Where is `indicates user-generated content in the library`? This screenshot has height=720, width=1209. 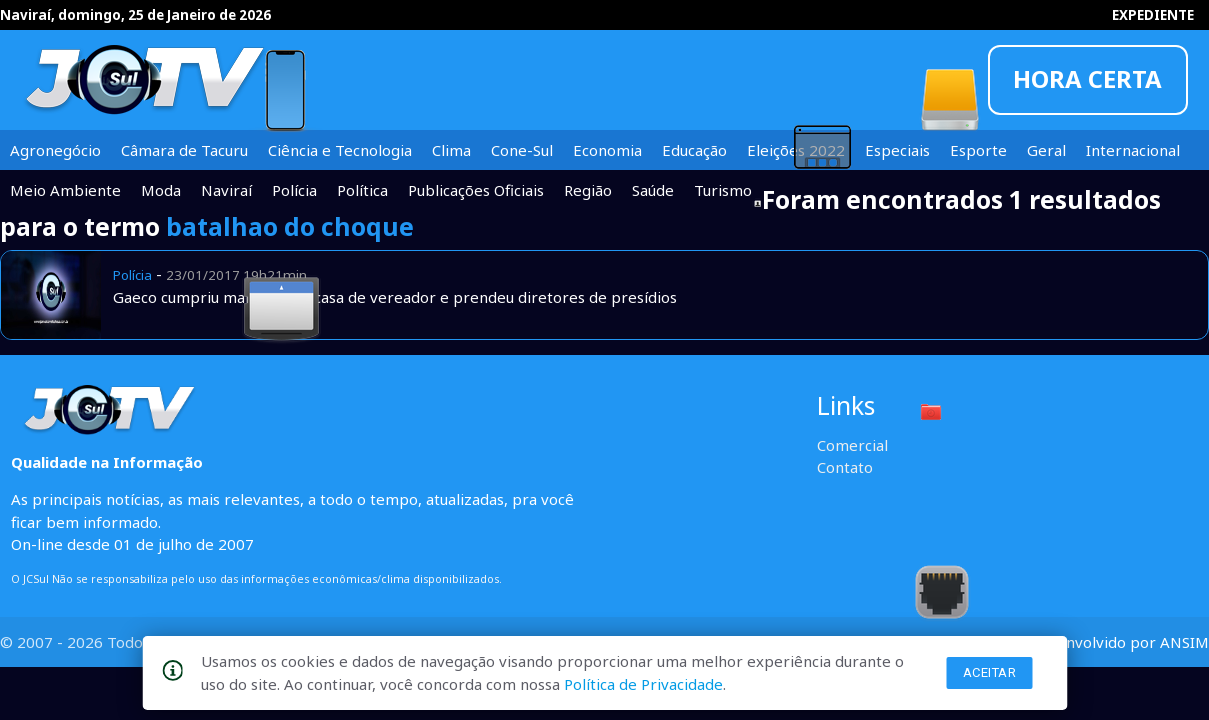
indicates user-generated content in the library is located at coordinates (754, 200).